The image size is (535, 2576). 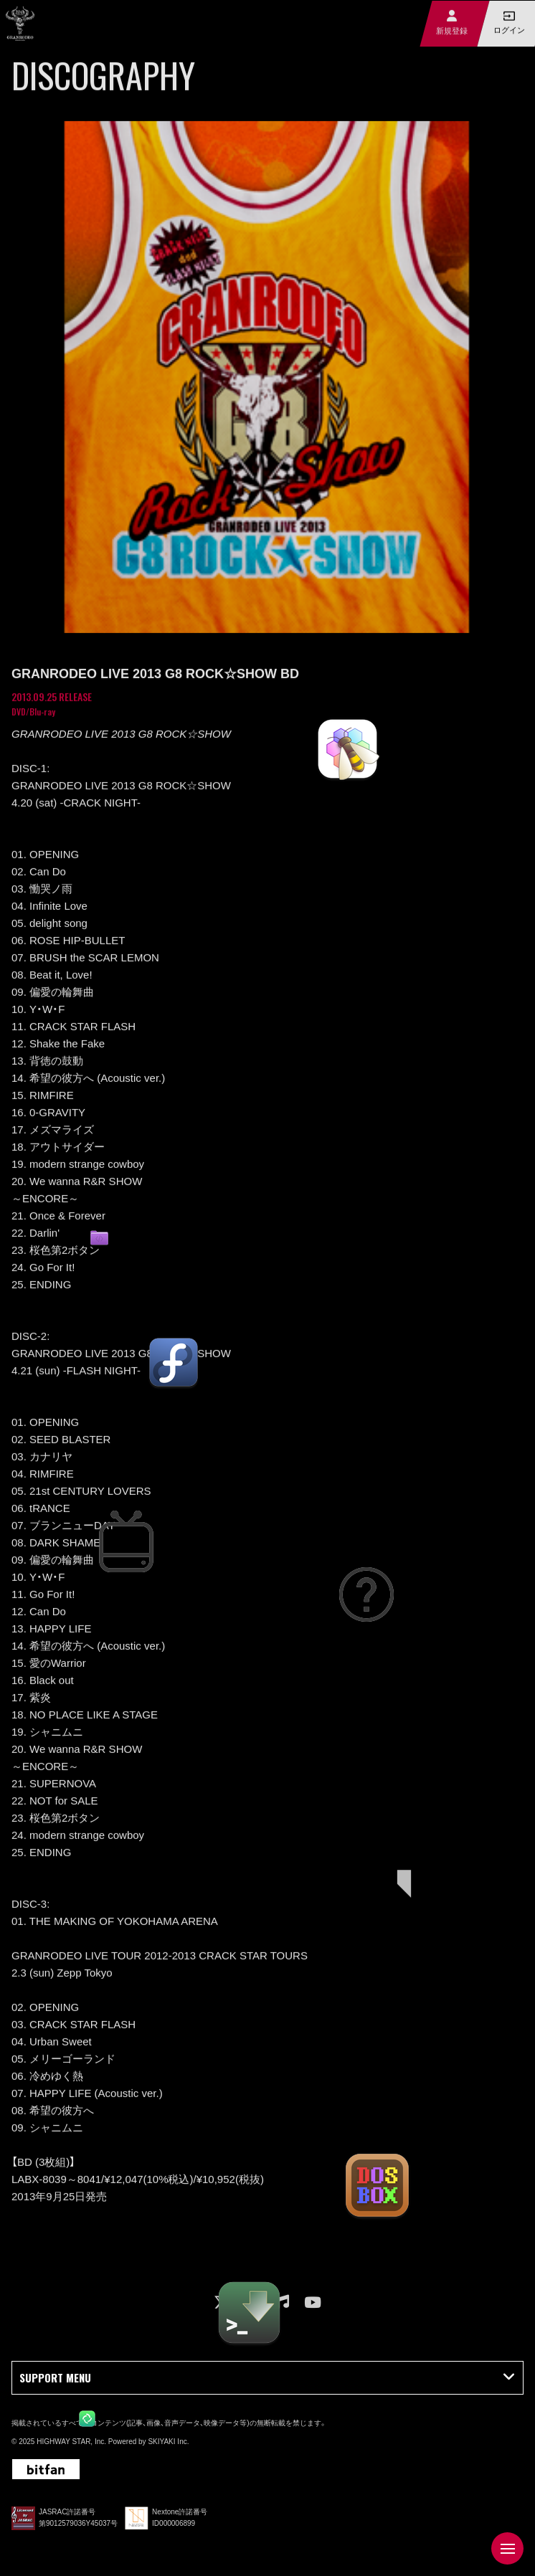 What do you see at coordinates (377, 2185) in the screenshot?
I see `launch dosbox-x emulator` at bounding box center [377, 2185].